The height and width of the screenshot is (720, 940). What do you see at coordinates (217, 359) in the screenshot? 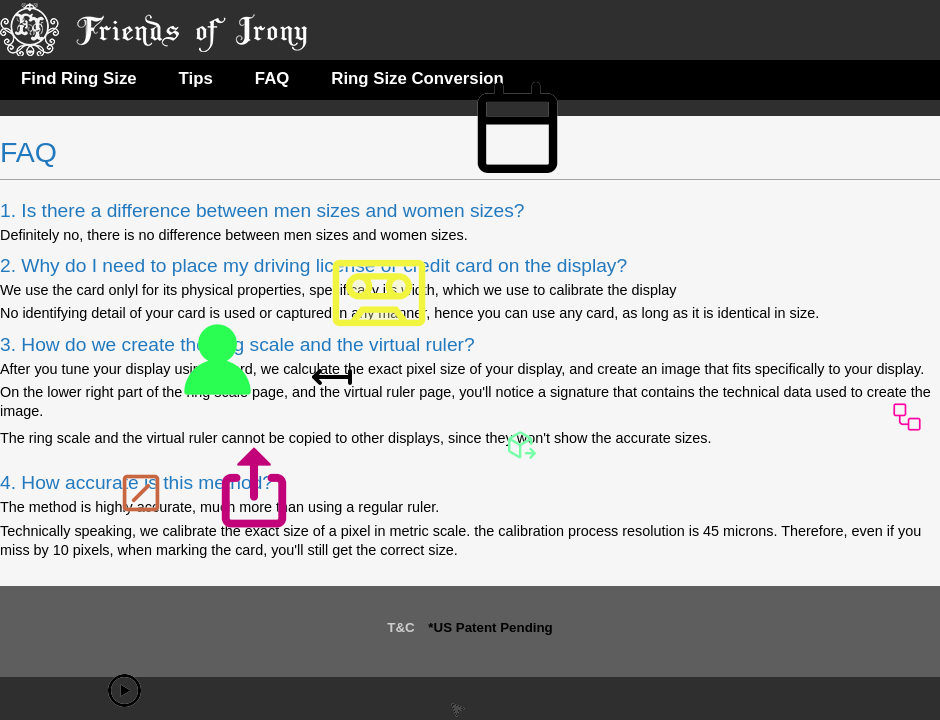
I see `view your profile` at bounding box center [217, 359].